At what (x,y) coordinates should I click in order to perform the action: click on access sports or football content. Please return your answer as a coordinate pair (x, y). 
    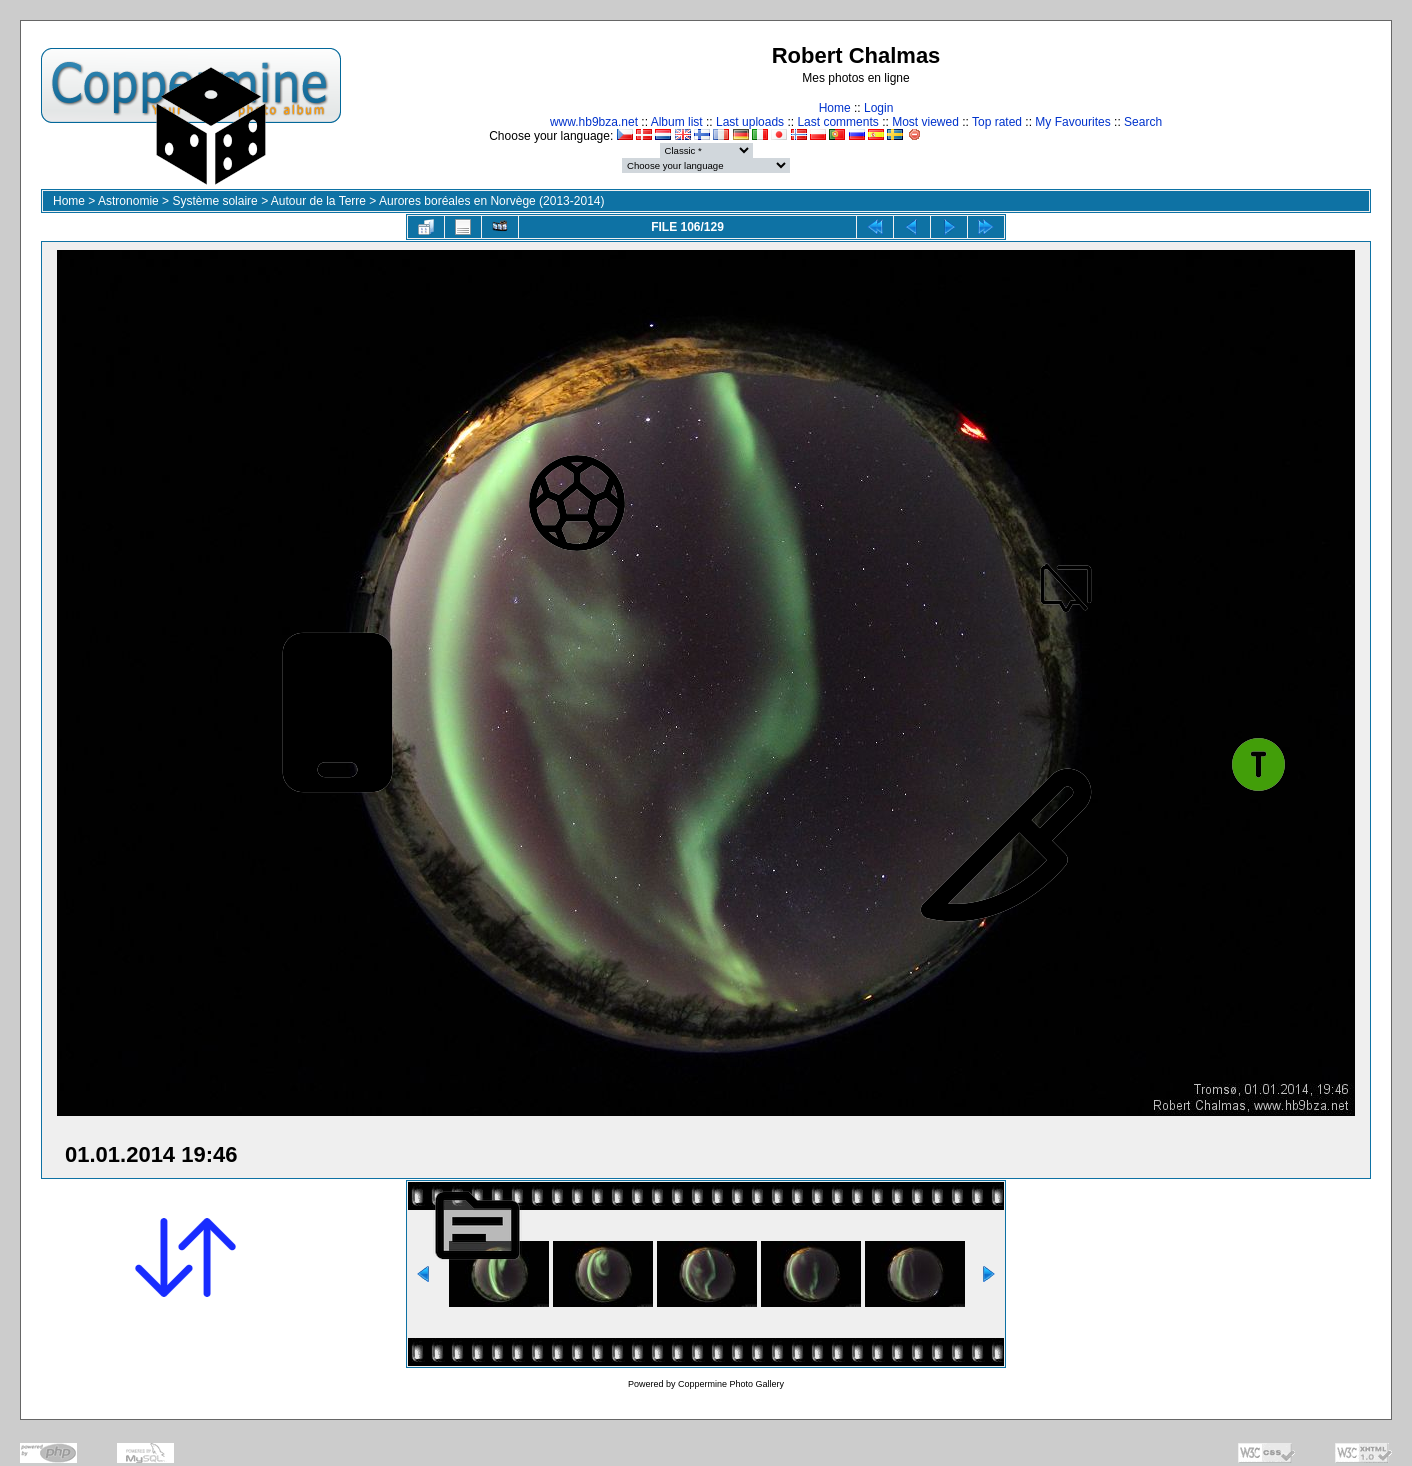
    Looking at the image, I should click on (577, 503).